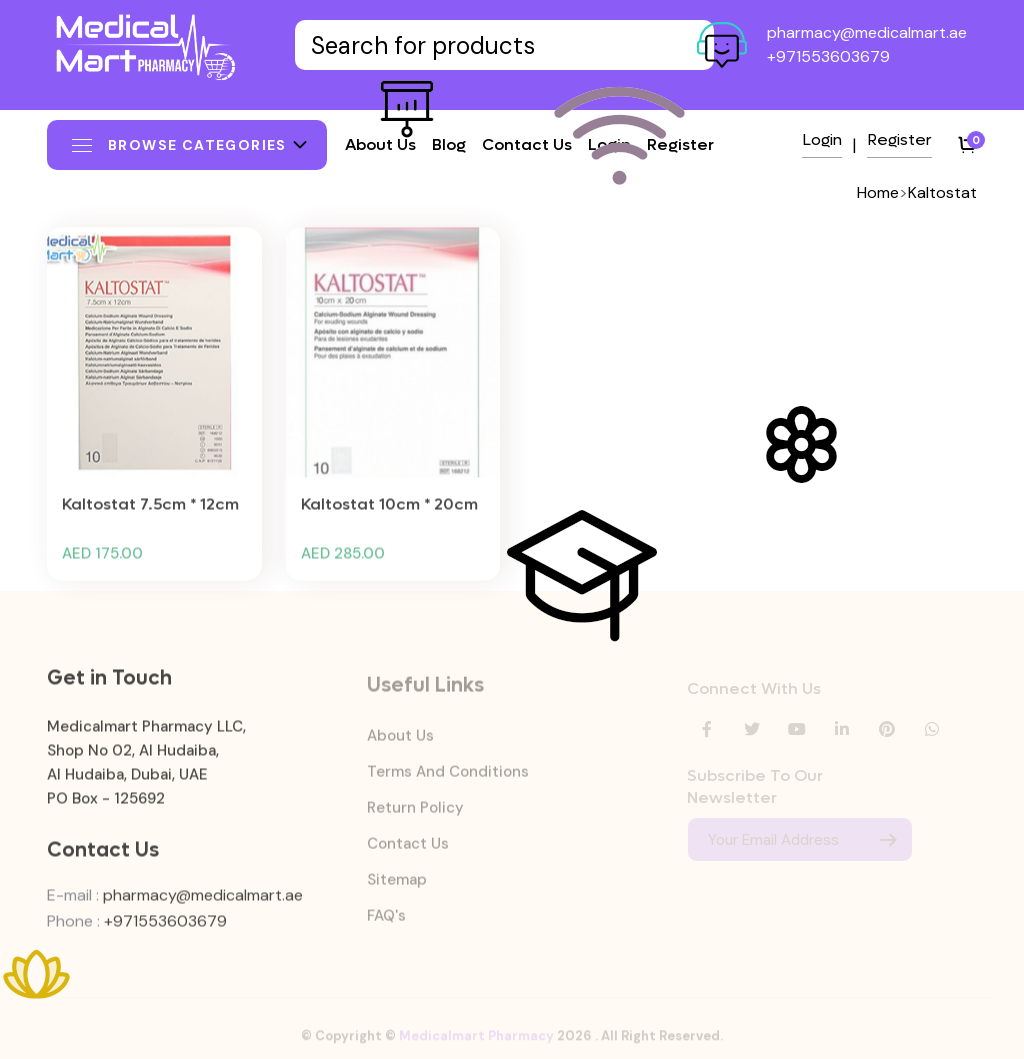 This screenshot has width=1024, height=1059. What do you see at coordinates (582, 571) in the screenshot?
I see `access education or learning resources` at bounding box center [582, 571].